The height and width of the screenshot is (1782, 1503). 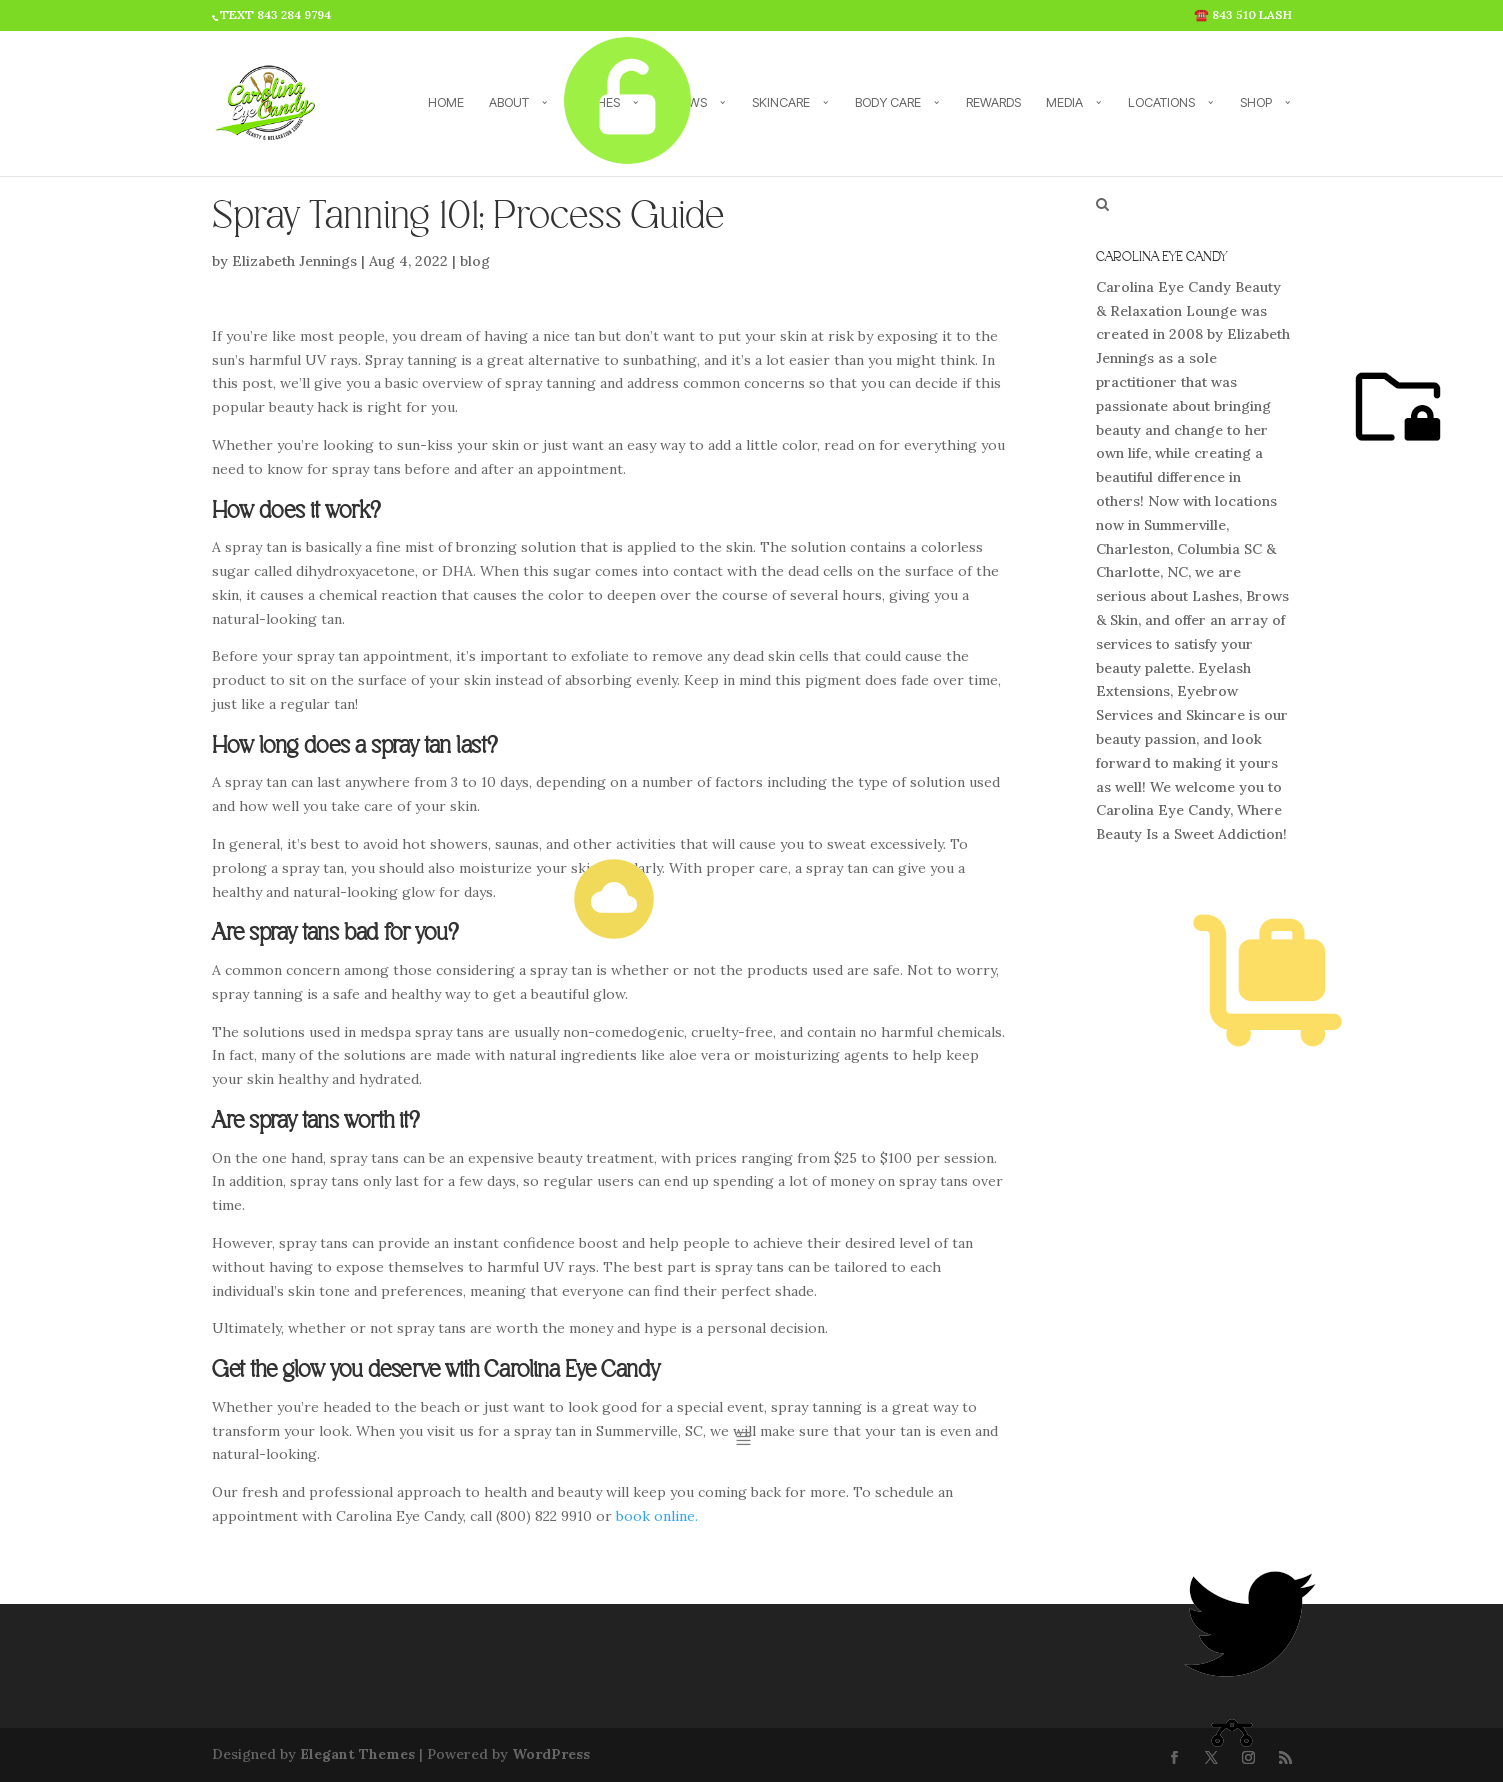 What do you see at coordinates (614, 899) in the screenshot?
I see `access cloud storage` at bounding box center [614, 899].